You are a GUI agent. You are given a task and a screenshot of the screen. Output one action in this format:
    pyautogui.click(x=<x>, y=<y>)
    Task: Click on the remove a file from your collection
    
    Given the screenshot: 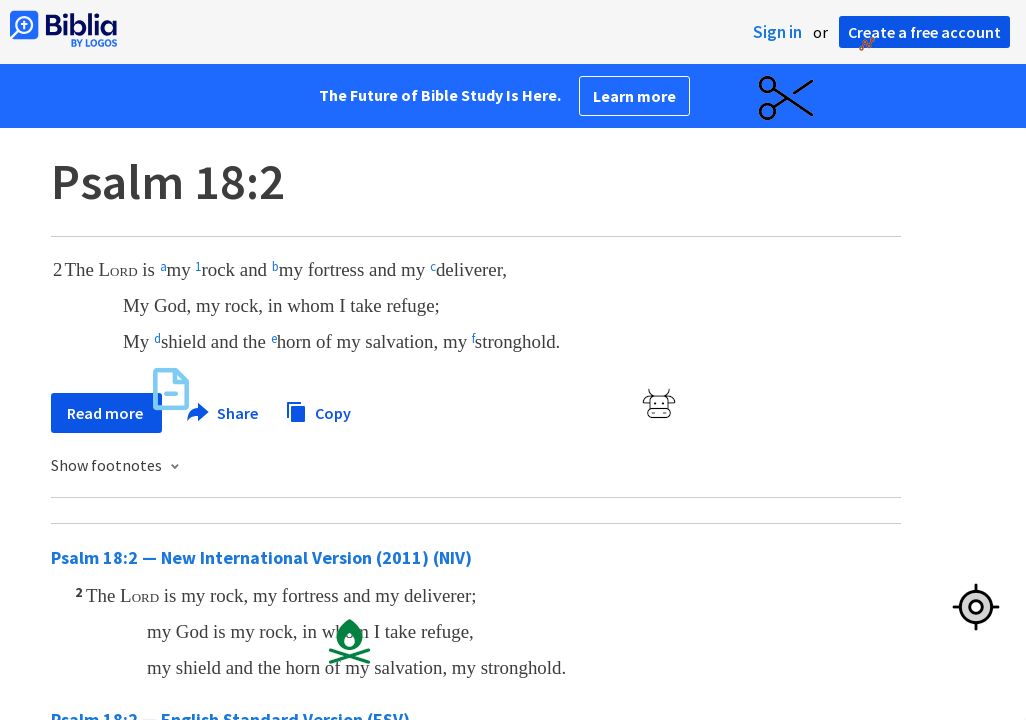 What is the action you would take?
    pyautogui.click(x=171, y=389)
    